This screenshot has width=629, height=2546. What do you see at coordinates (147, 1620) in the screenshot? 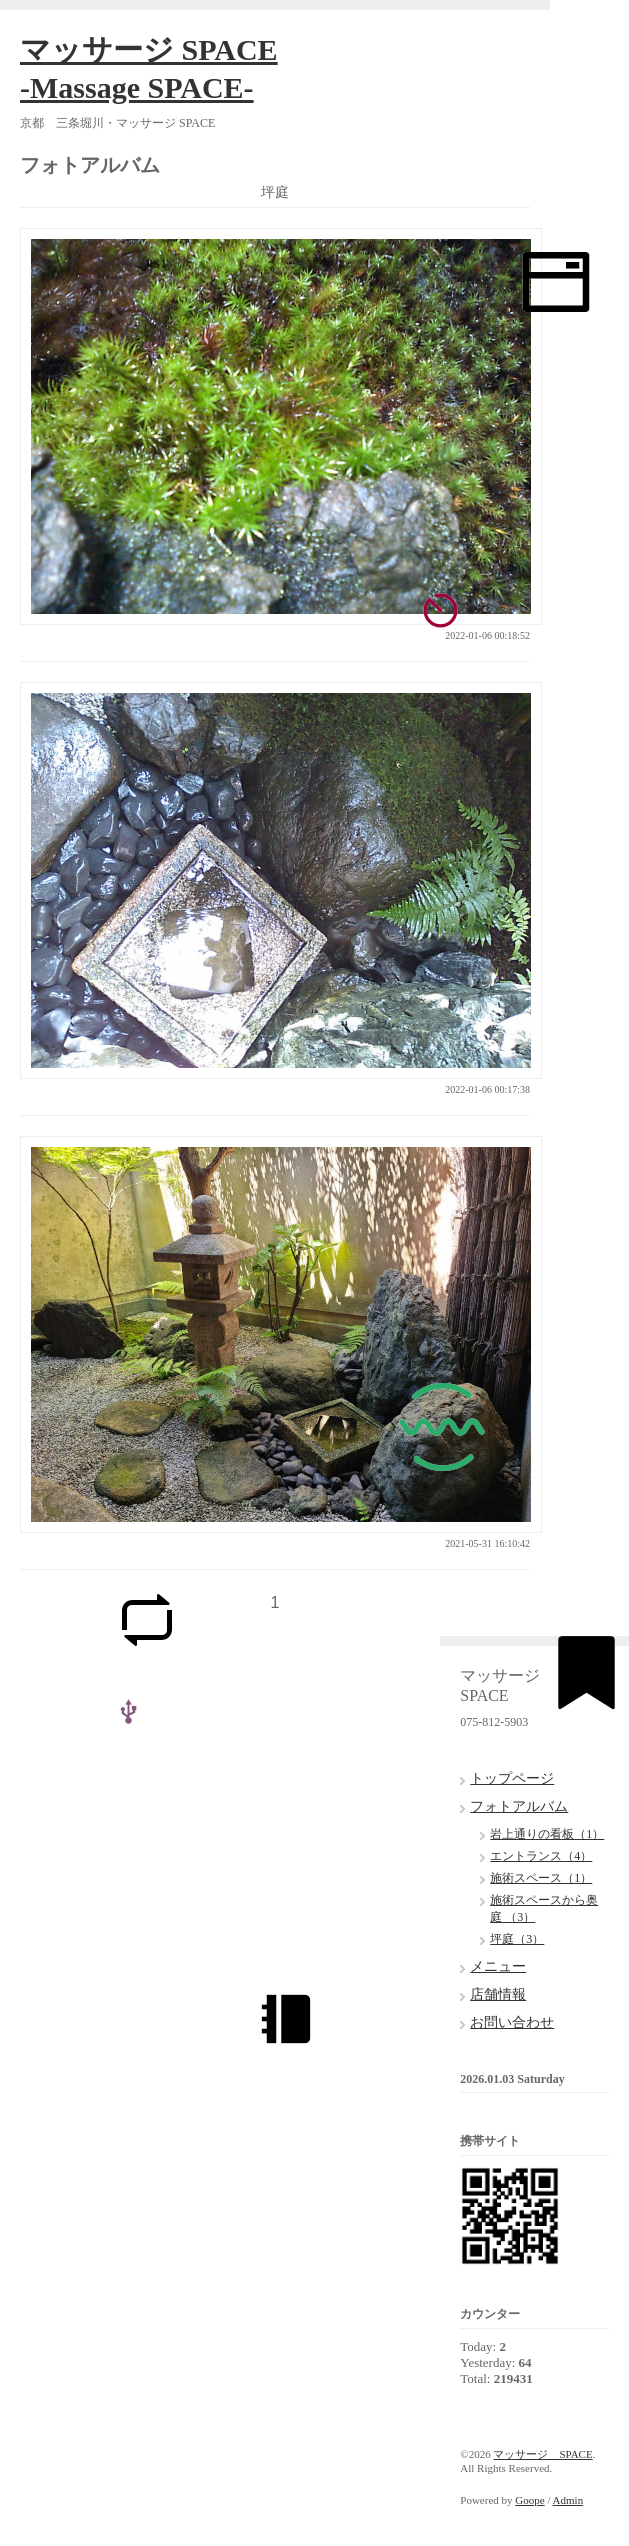
I see `enable repeat or loop playback` at bounding box center [147, 1620].